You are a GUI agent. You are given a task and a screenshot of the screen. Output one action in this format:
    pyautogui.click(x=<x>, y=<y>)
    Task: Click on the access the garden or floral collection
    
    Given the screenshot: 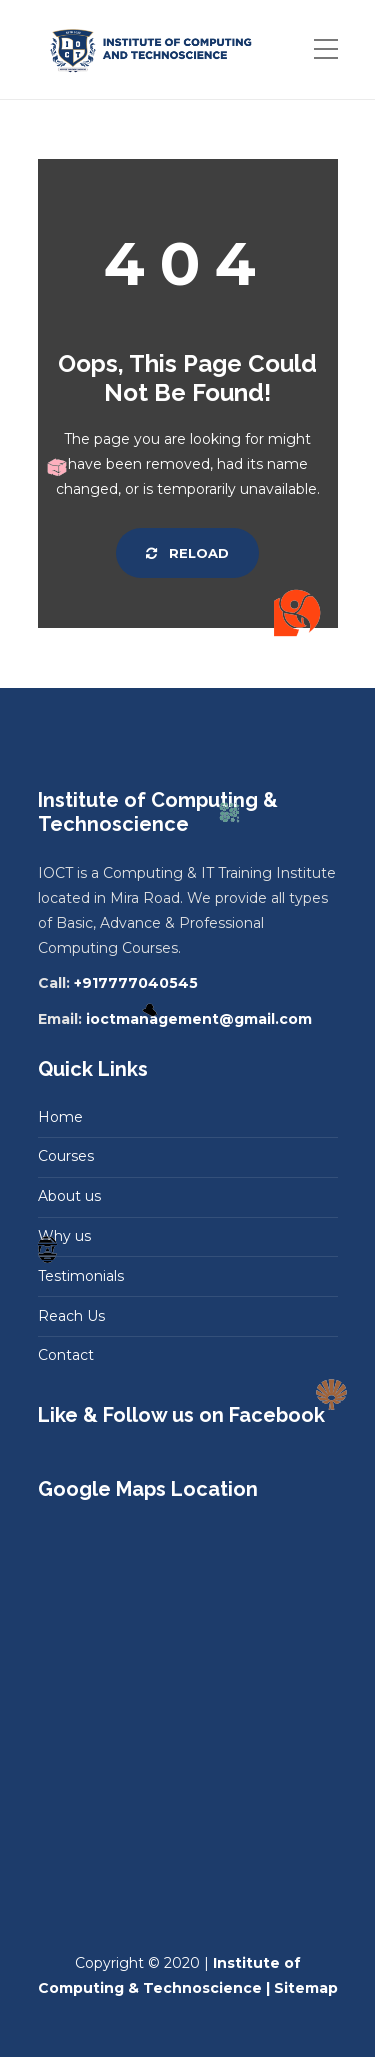 What is the action you would take?
    pyautogui.click(x=229, y=812)
    